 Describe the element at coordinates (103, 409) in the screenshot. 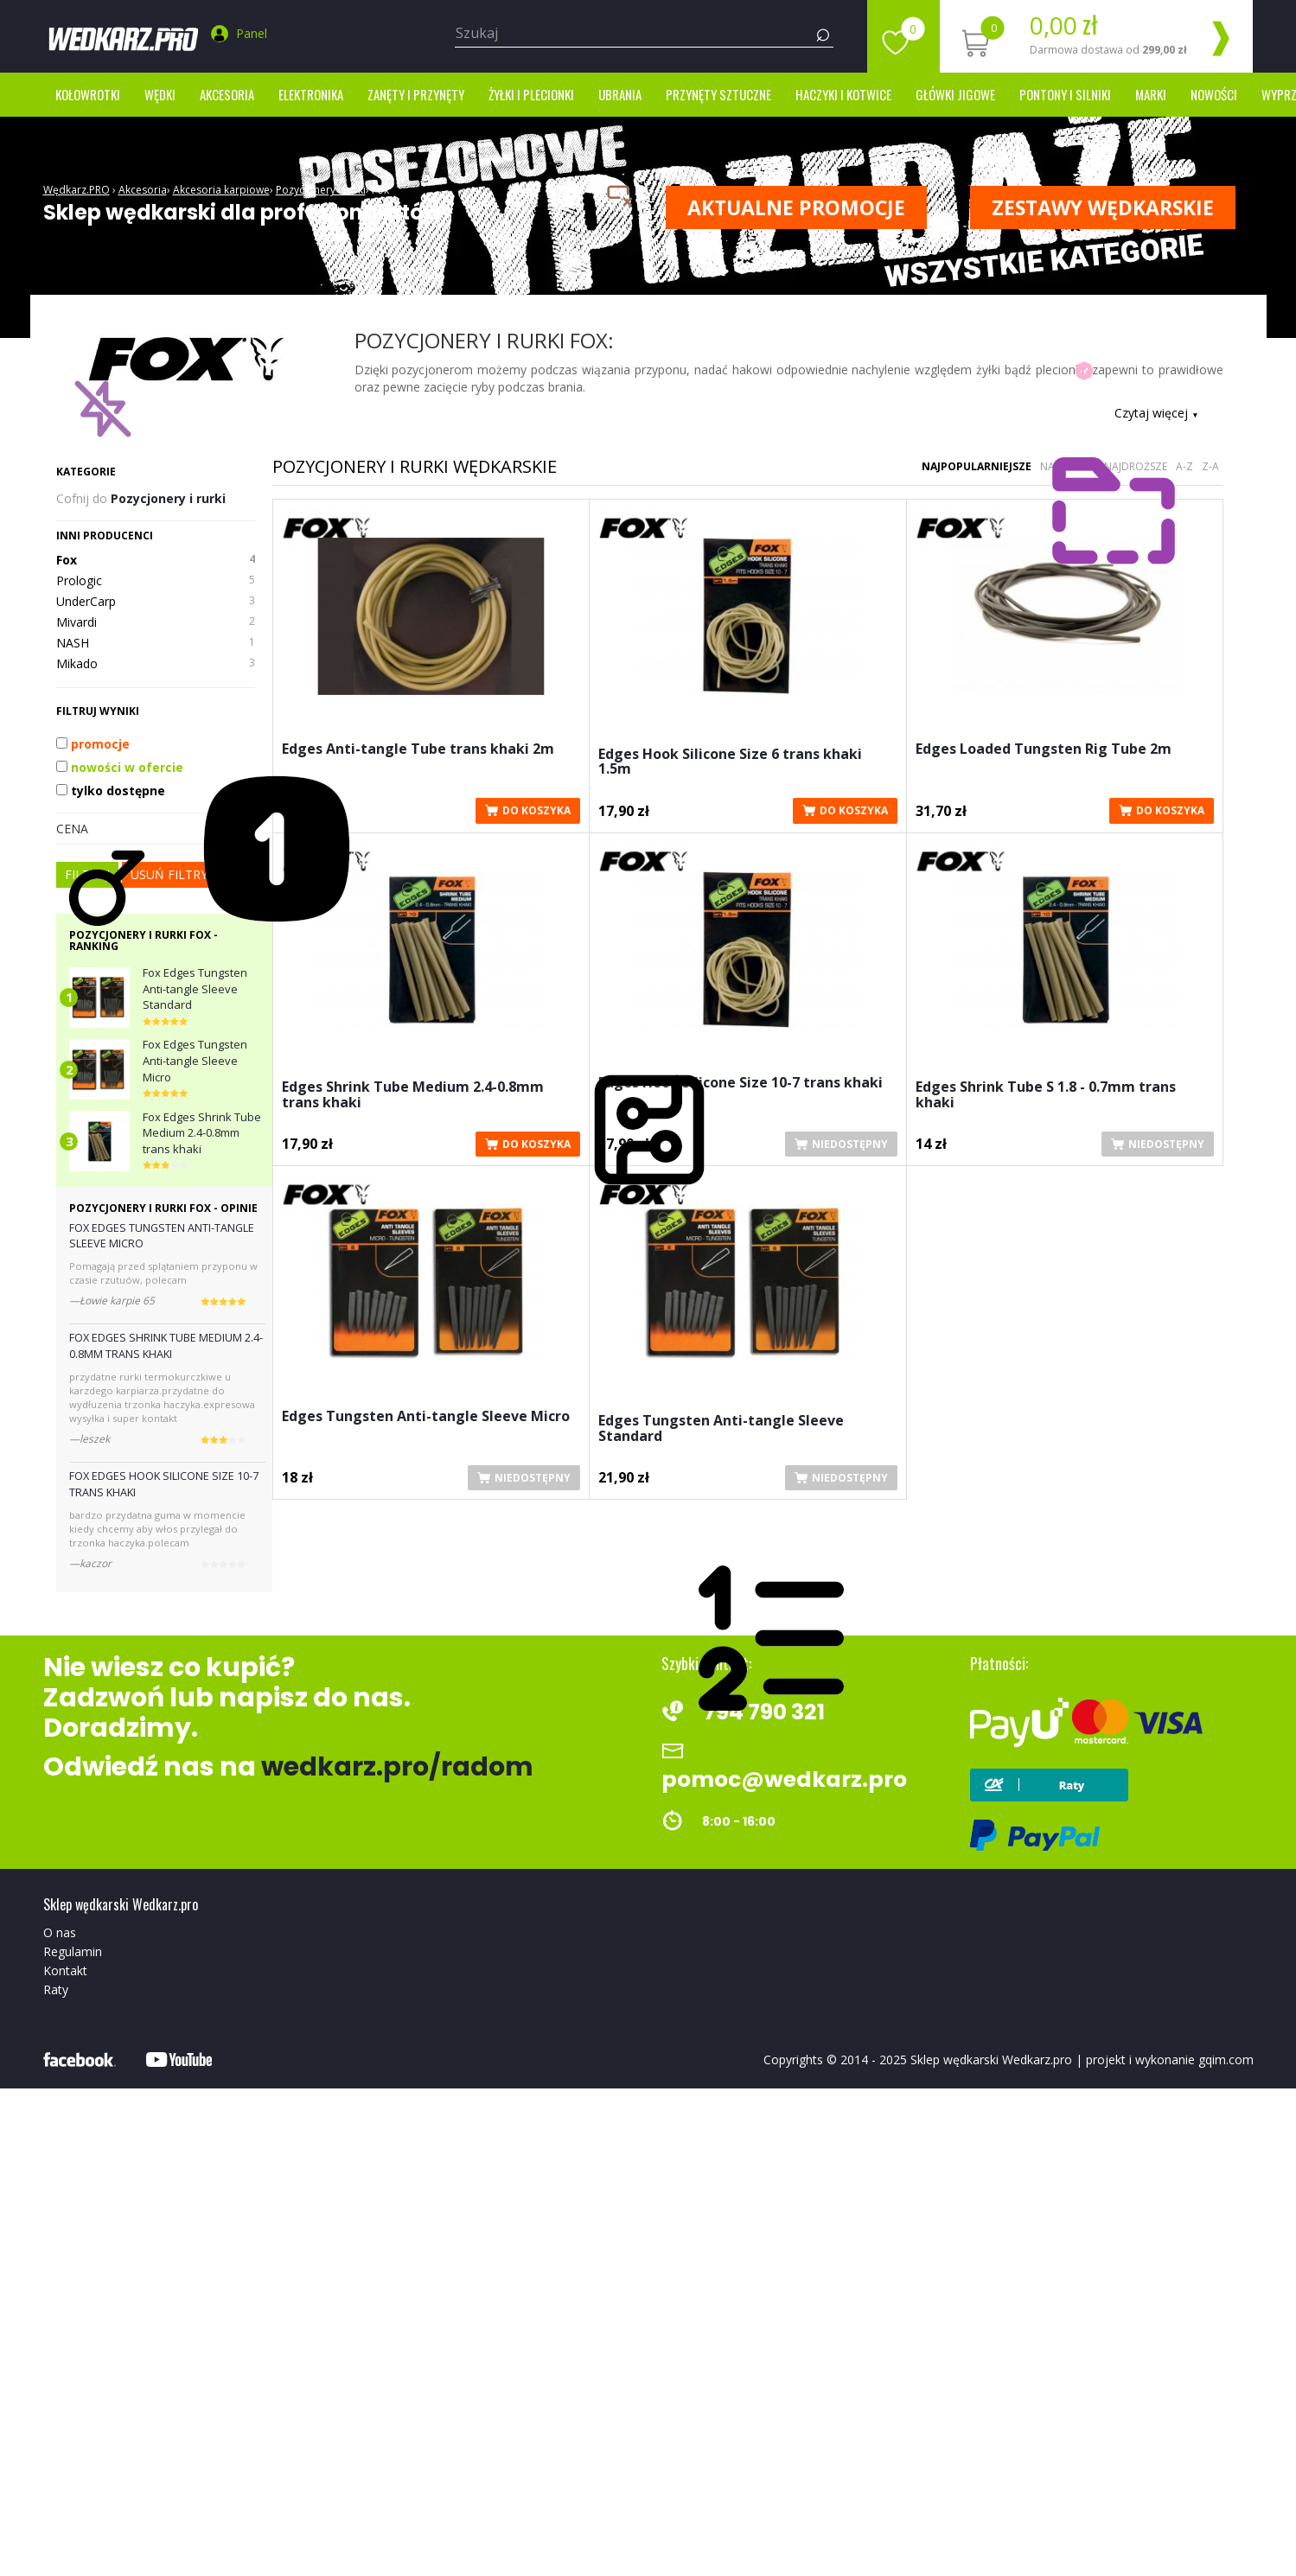

I see `disable flash mode` at that location.